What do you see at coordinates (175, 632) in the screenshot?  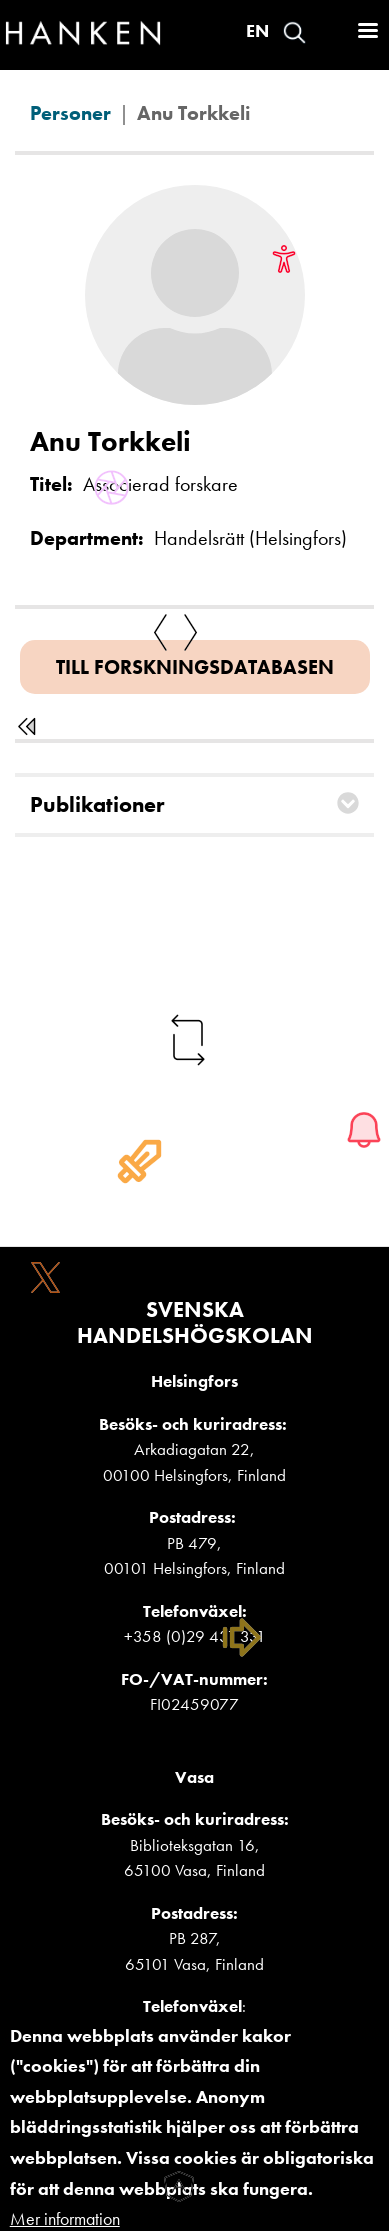 I see `view or edit code/markup` at bounding box center [175, 632].